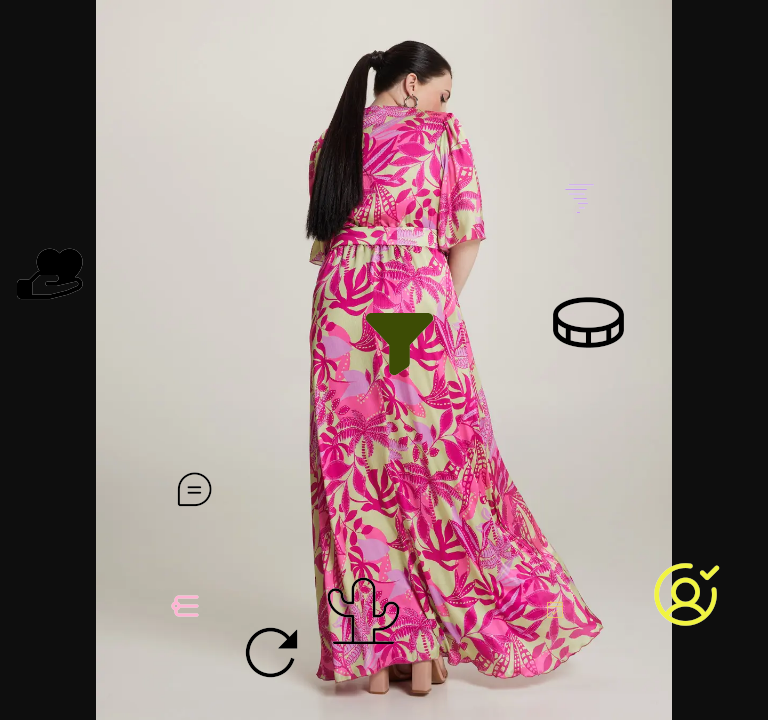 This screenshot has height=720, width=768. What do you see at coordinates (52, 275) in the screenshot?
I see `donate or make a charitable contribution` at bounding box center [52, 275].